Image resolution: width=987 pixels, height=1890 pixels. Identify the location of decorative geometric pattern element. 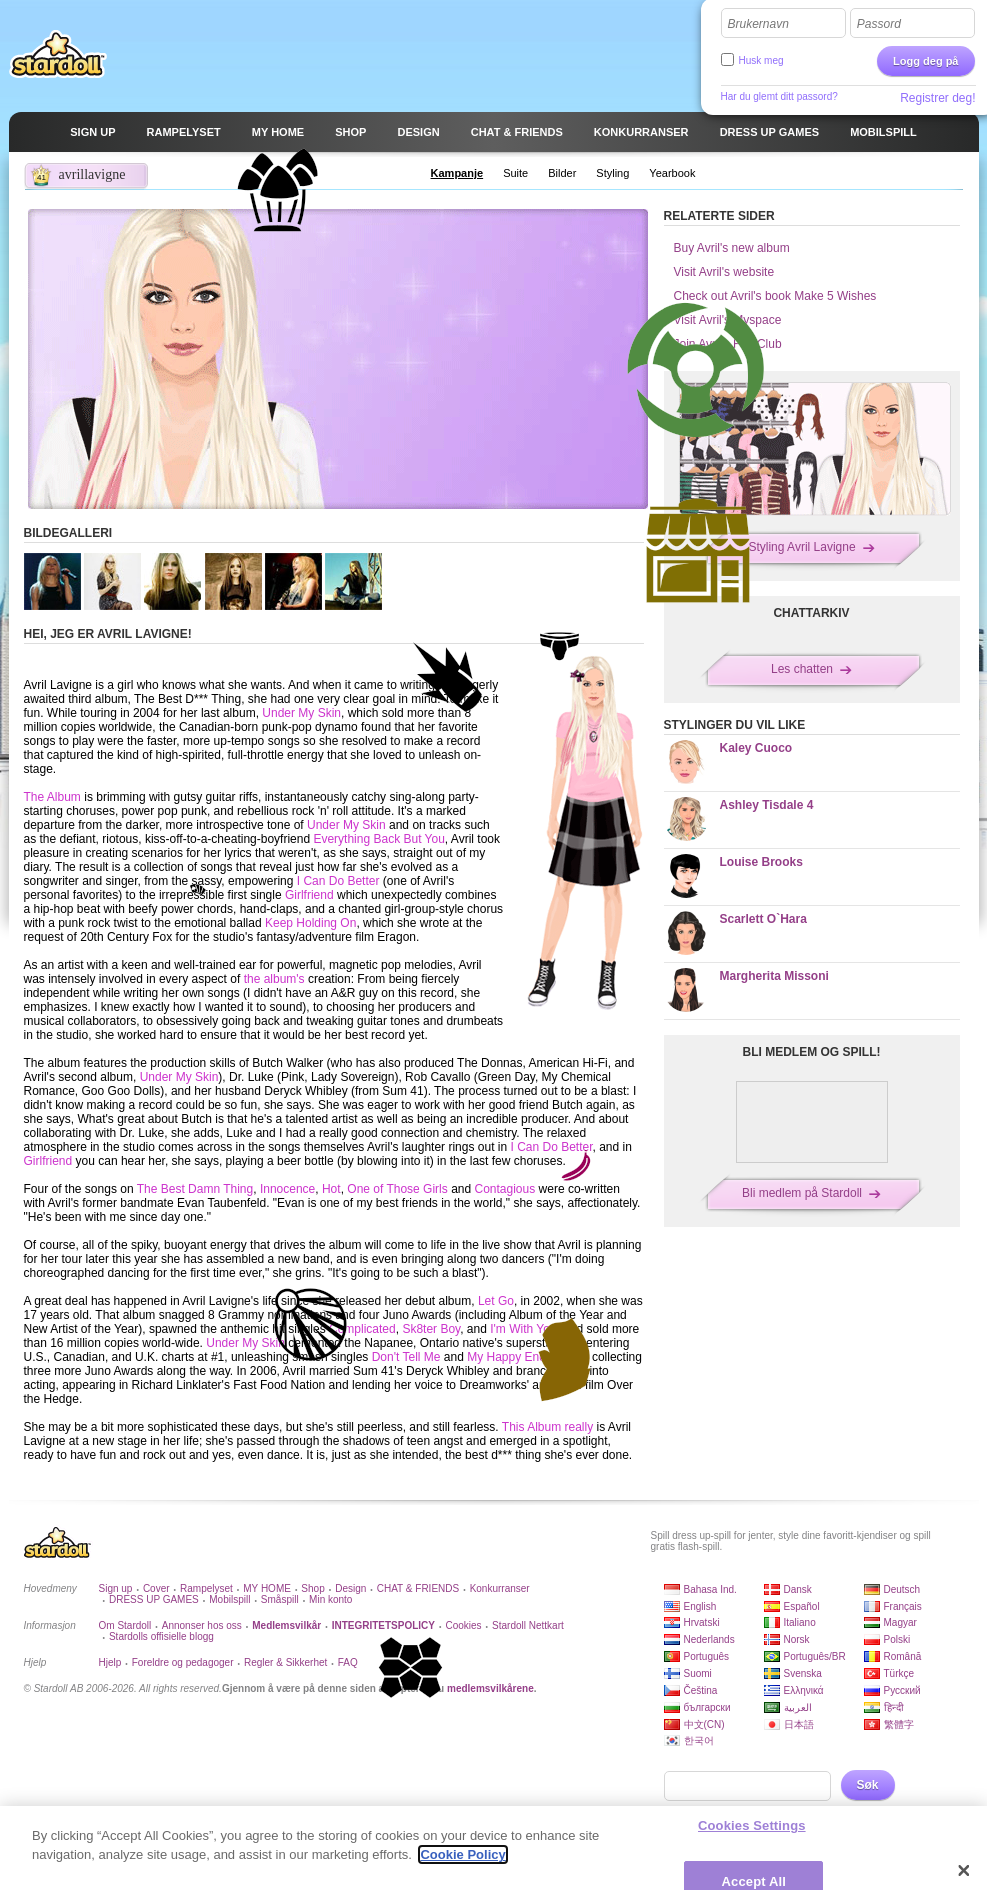
(410, 1667).